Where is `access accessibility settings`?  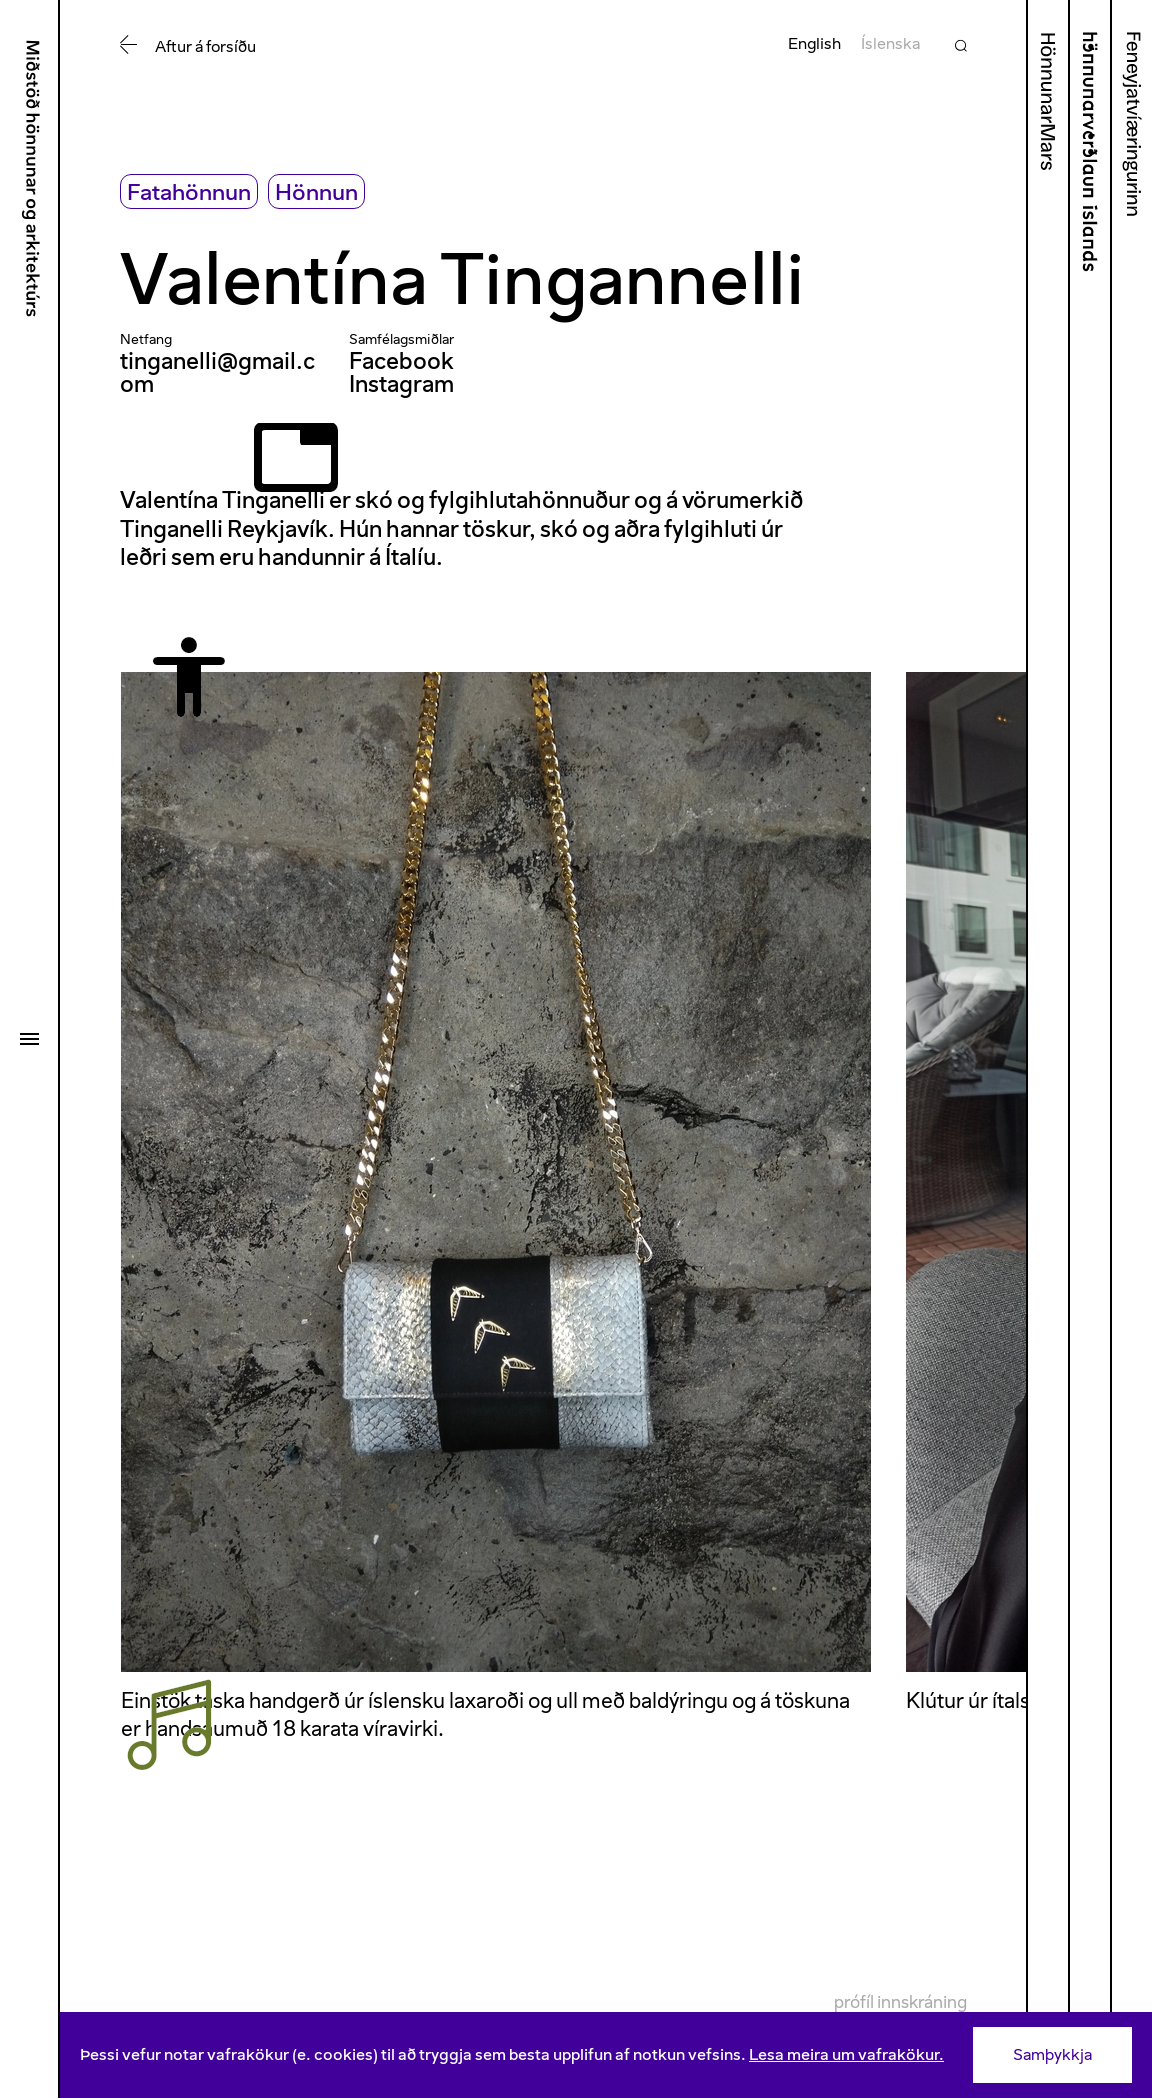
access accessibility settings is located at coordinates (189, 677).